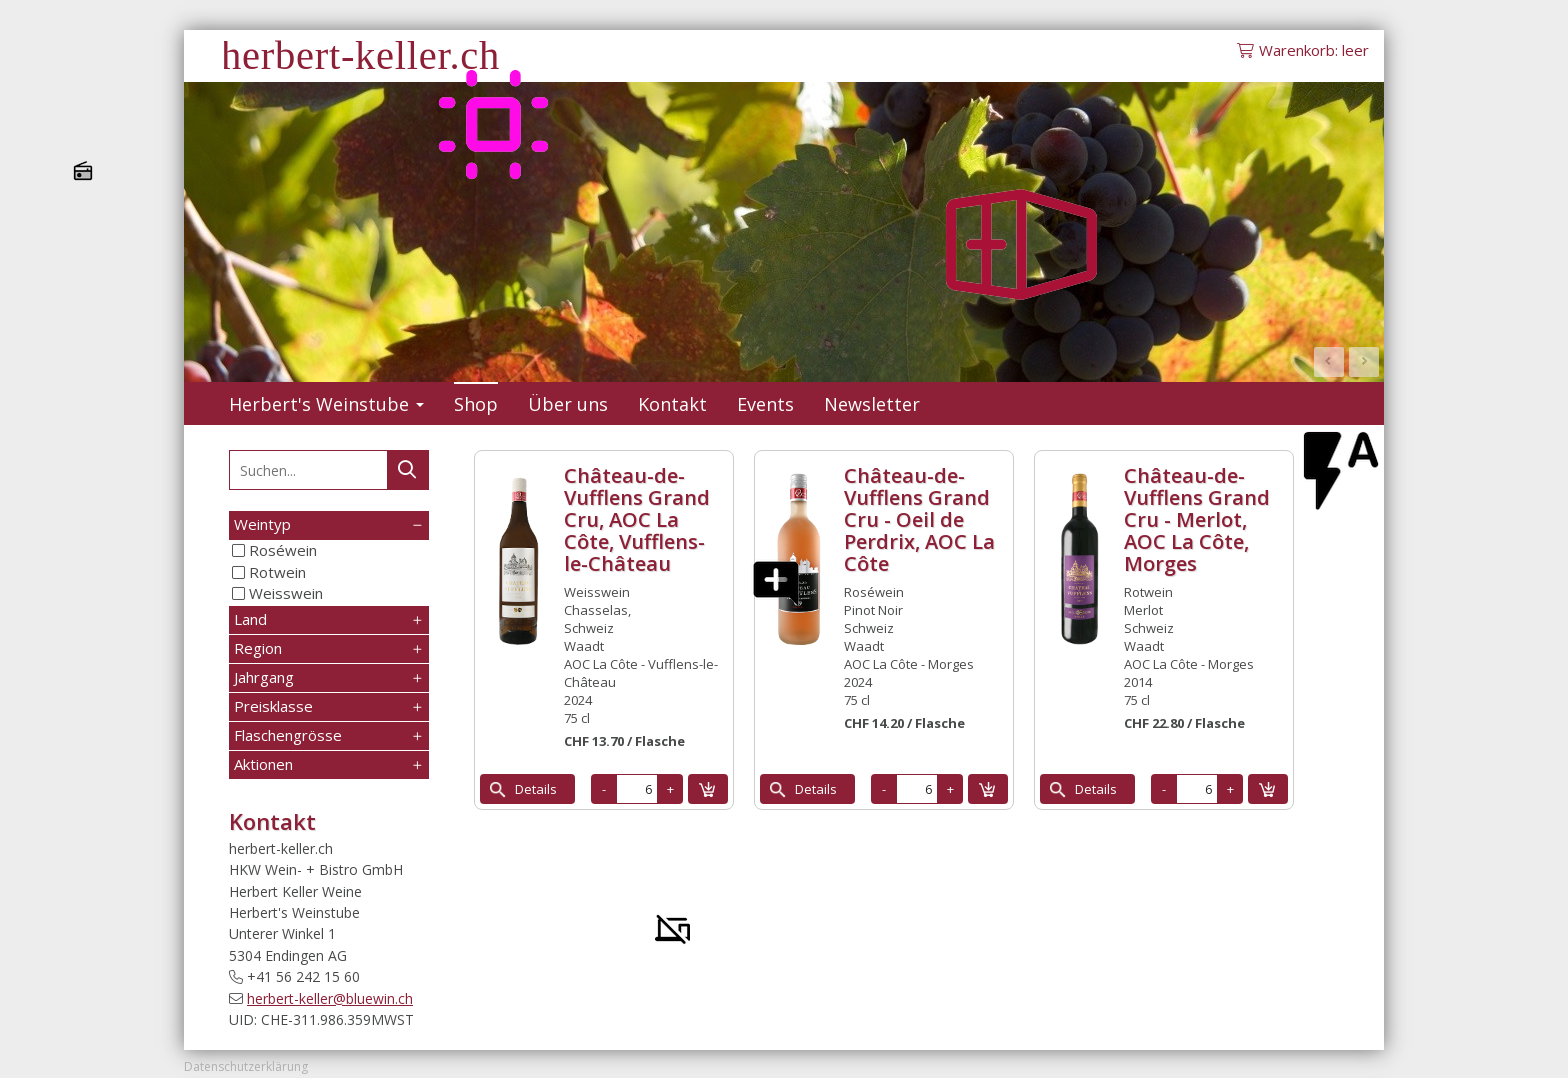 This screenshot has height=1078, width=1568. What do you see at coordinates (1021, 244) in the screenshot?
I see `view shipping or freight details` at bounding box center [1021, 244].